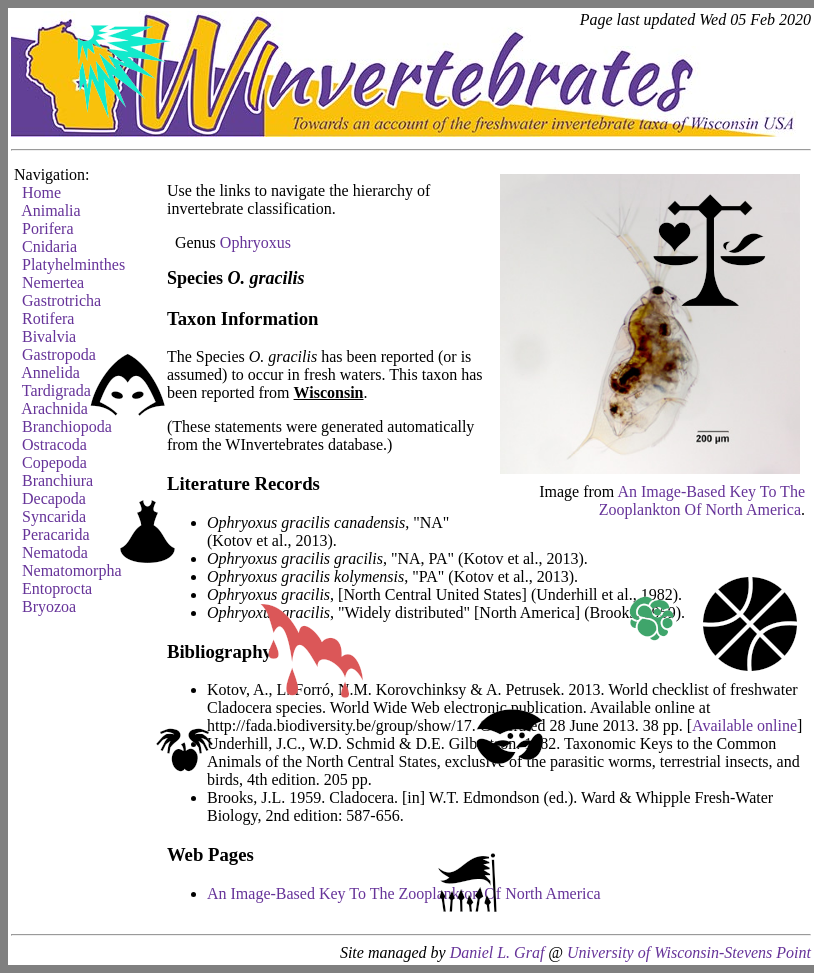 The width and height of the screenshot is (814, 973). I want to click on indicates an organic or biological enemy type, so click(651, 618).